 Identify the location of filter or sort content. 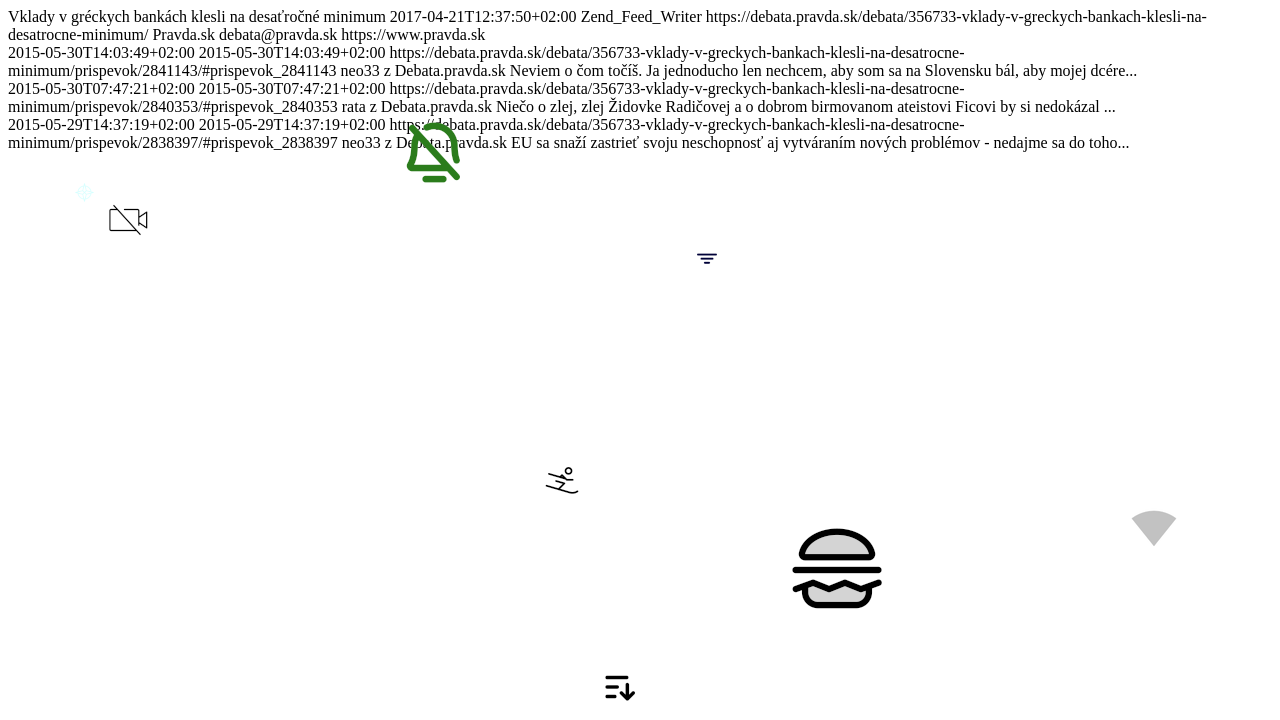
(707, 258).